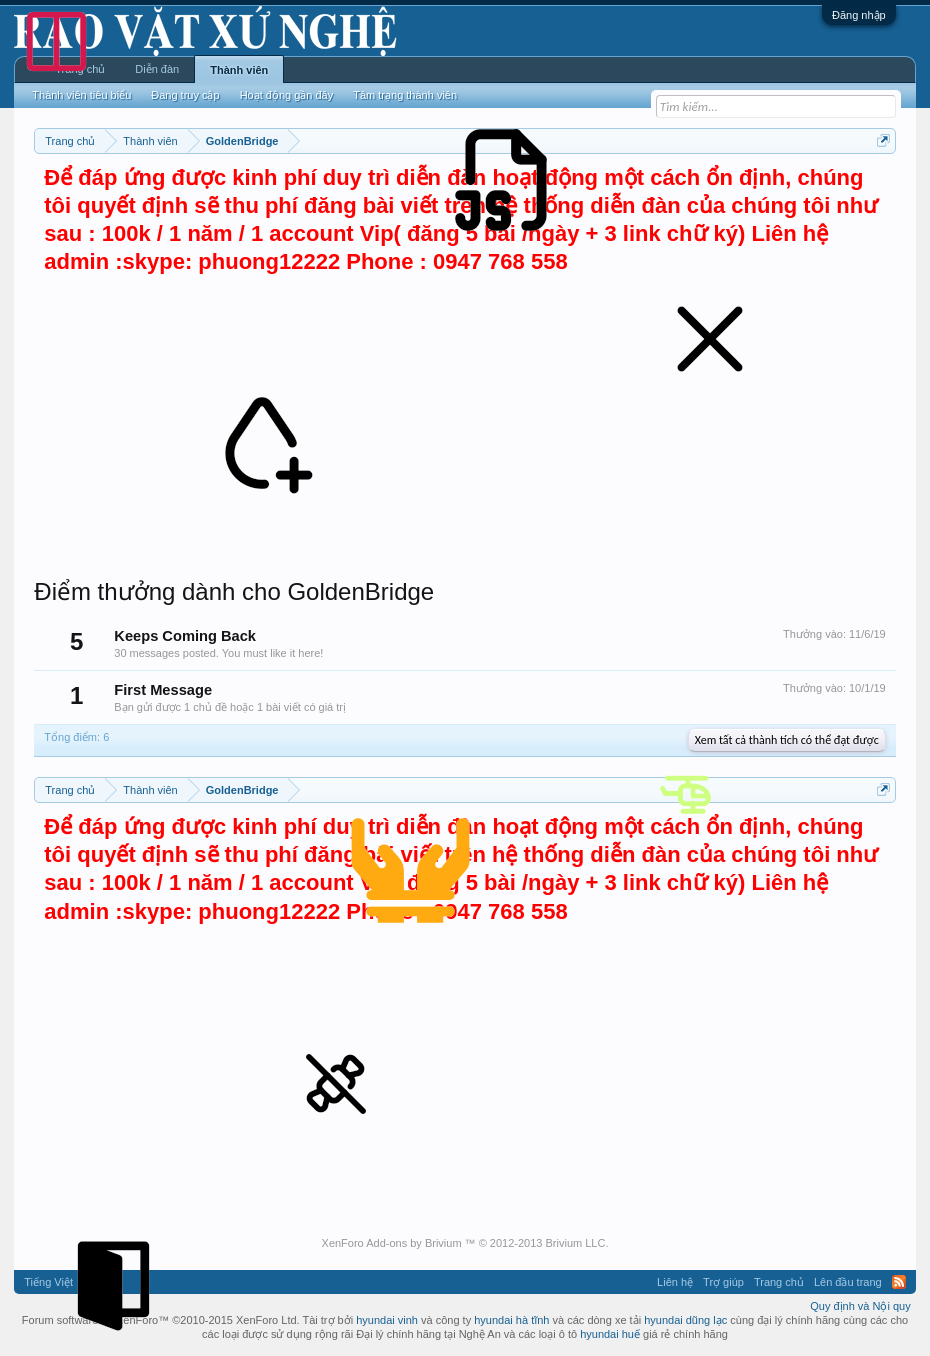 Image resolution: width=930 pixels, height=1356 pixels. What do you see at coordinates (56, 41) in the screenshot?
I see `switch to two-column layout` at bounding box center [56, 41].